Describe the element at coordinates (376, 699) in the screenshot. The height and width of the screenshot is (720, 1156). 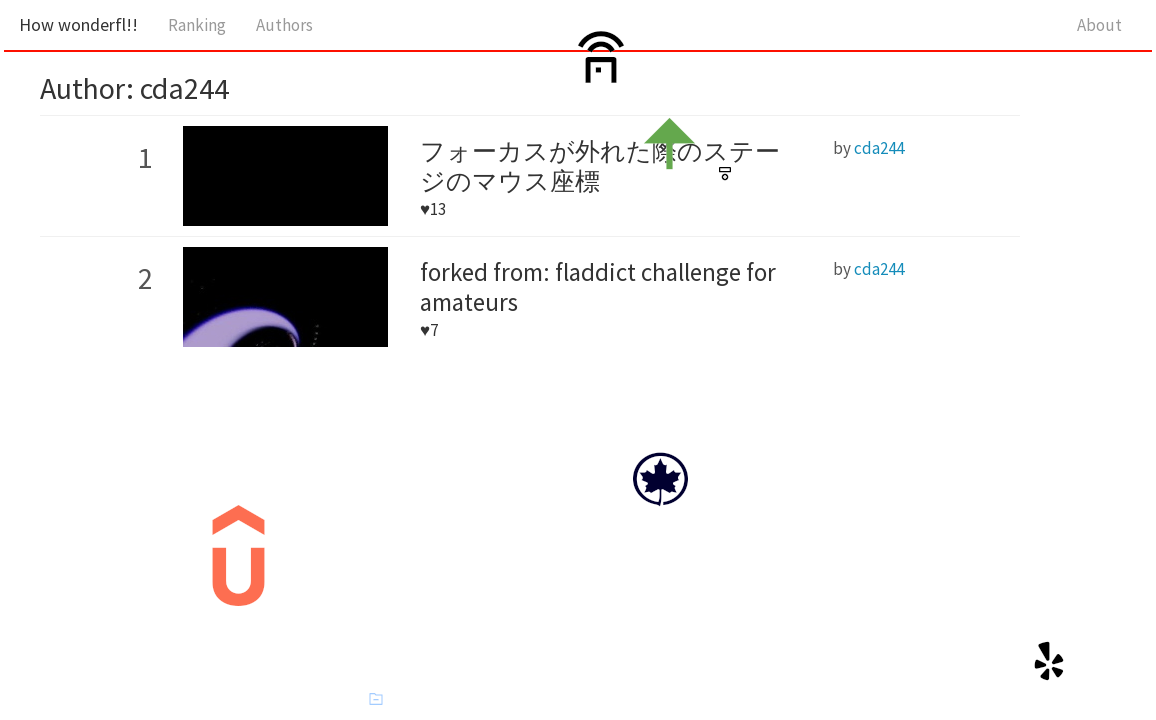
I see `remove items from folder` at that location.